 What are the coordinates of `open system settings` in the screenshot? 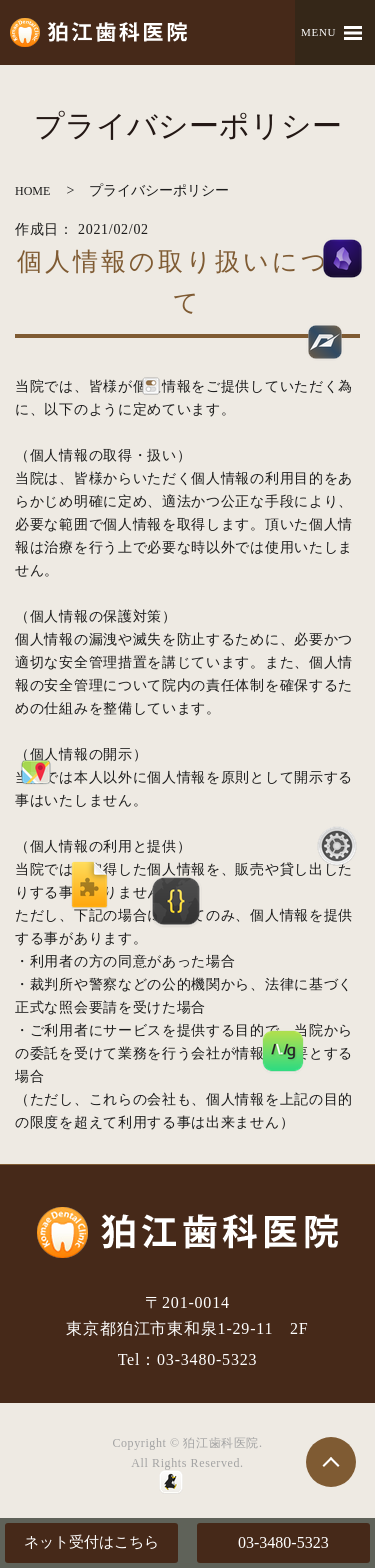 It's located at (337, 846).